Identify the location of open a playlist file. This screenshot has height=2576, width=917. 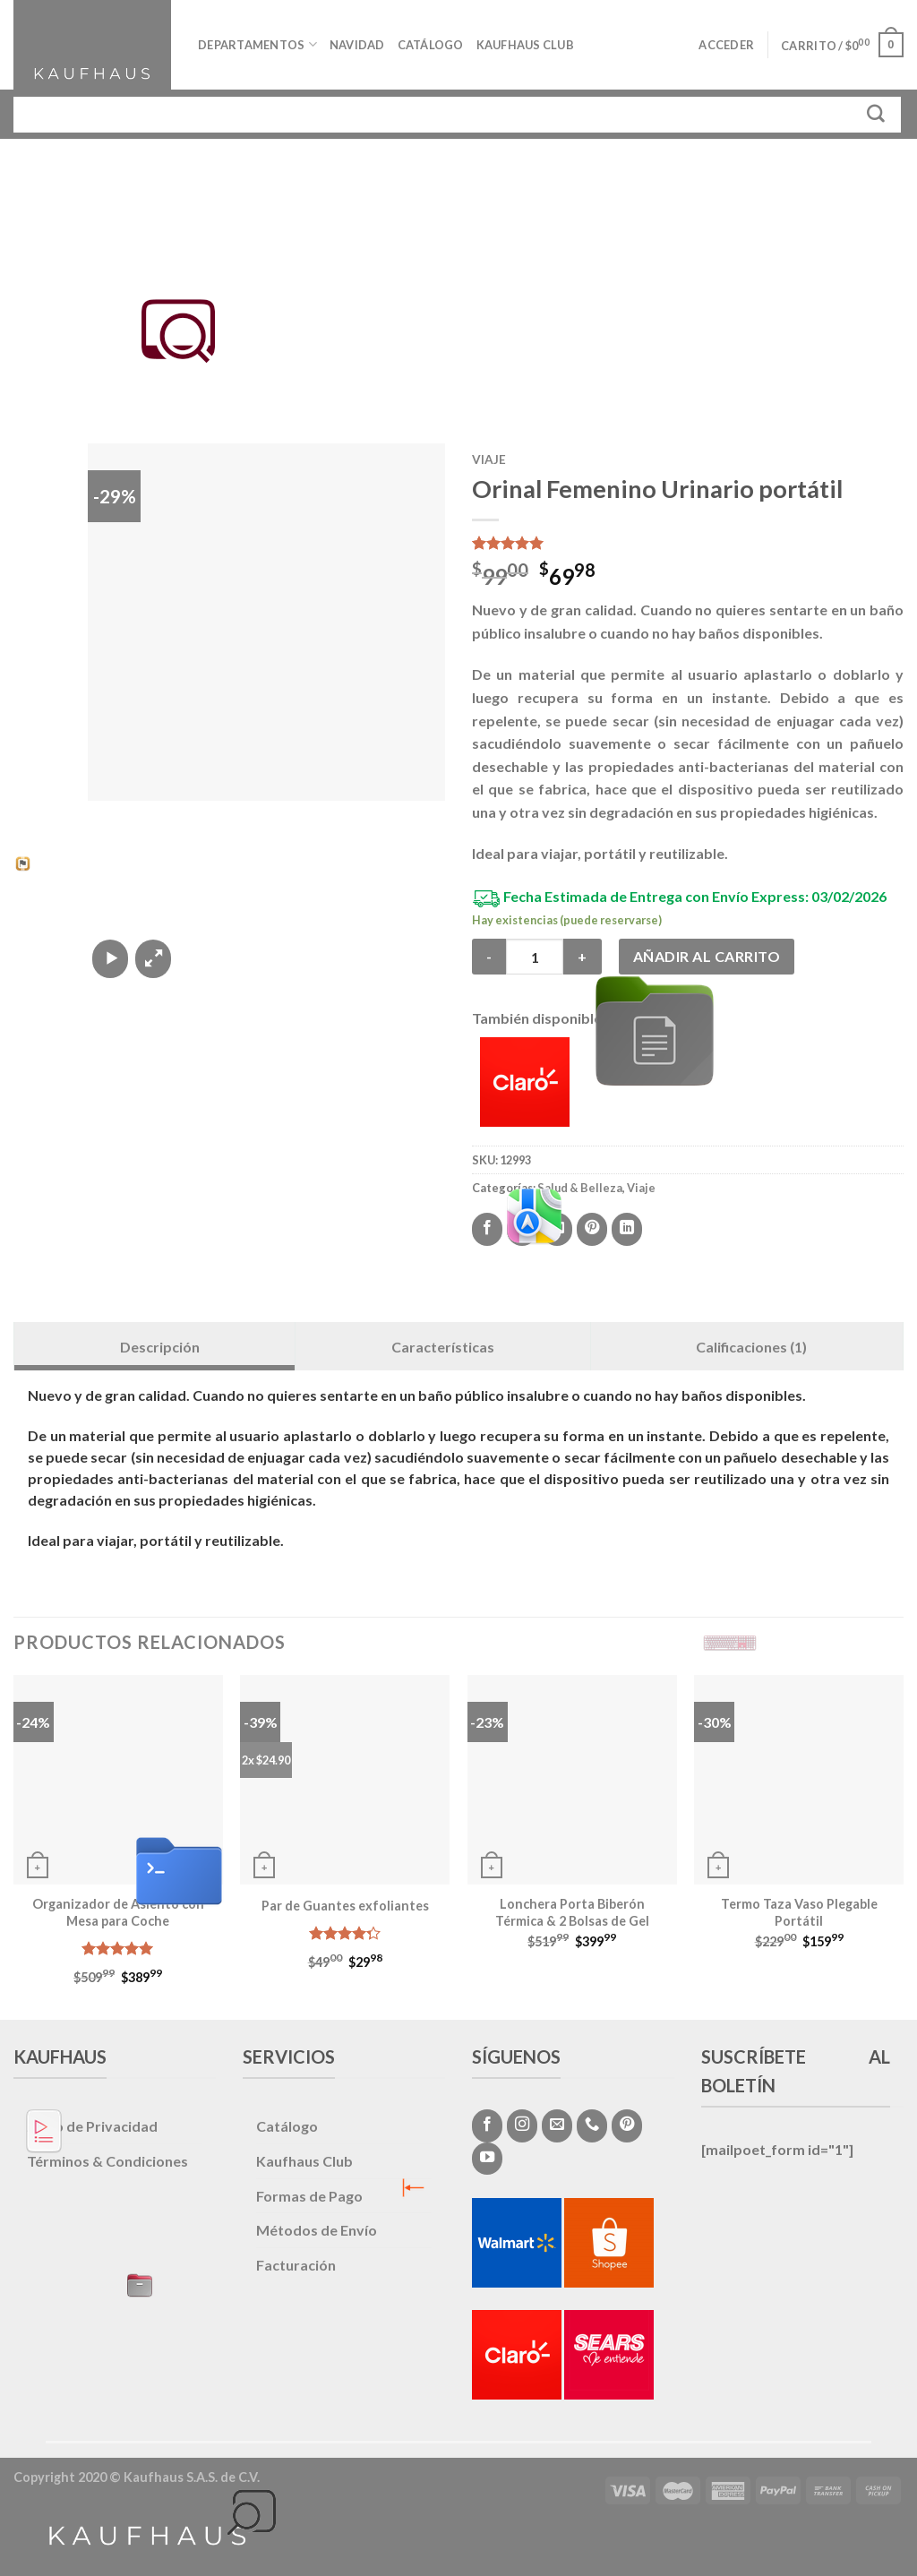
(44, 2131).